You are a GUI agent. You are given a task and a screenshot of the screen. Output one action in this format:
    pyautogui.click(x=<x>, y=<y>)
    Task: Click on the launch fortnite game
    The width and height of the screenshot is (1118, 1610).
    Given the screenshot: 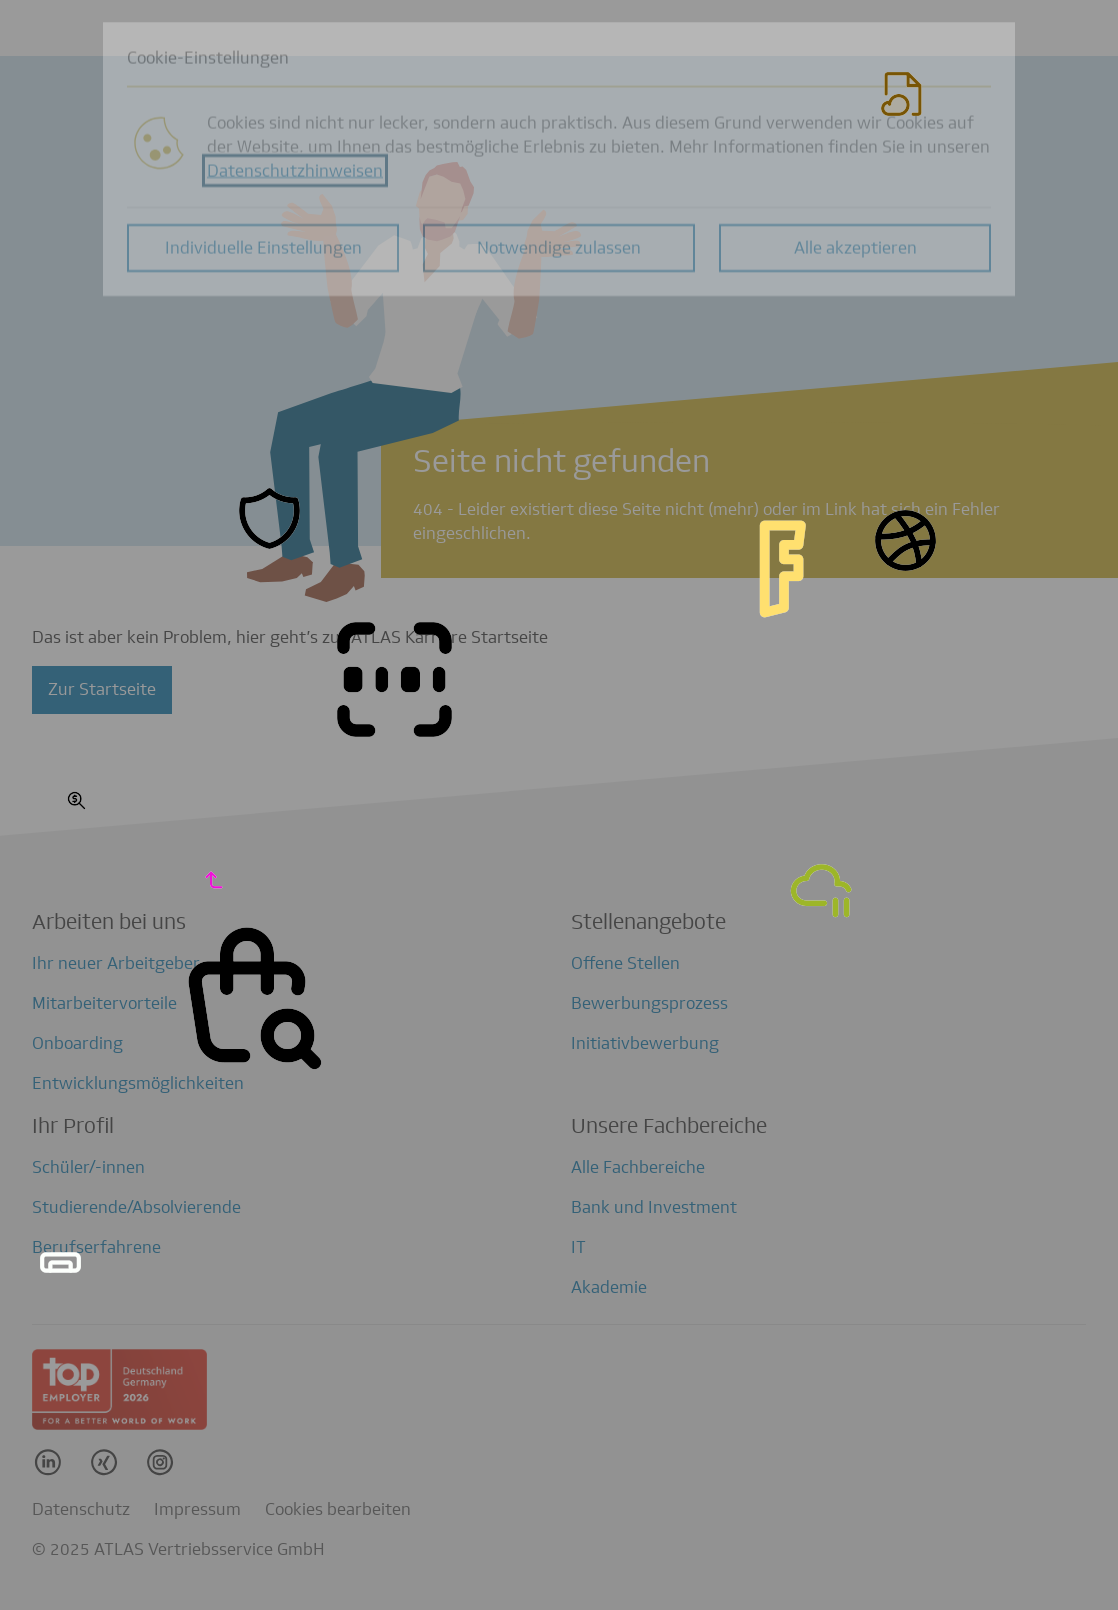 What is the action you would take?
    pyautogui.click(x=784, y=569)
    